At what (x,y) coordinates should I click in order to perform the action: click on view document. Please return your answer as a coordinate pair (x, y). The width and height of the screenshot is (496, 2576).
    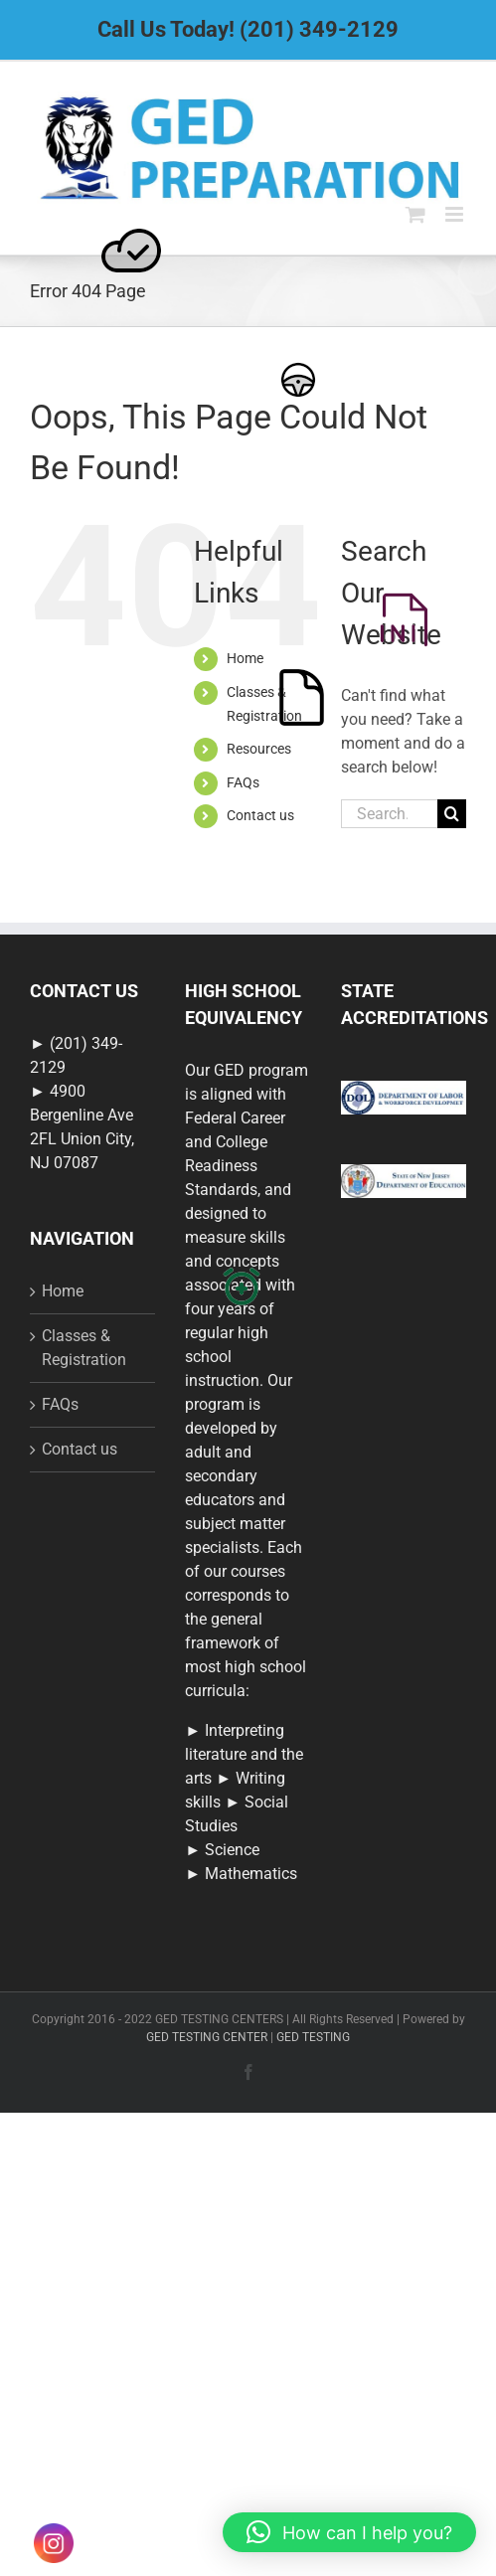
    Looking at the image, I should click on (301, 697).